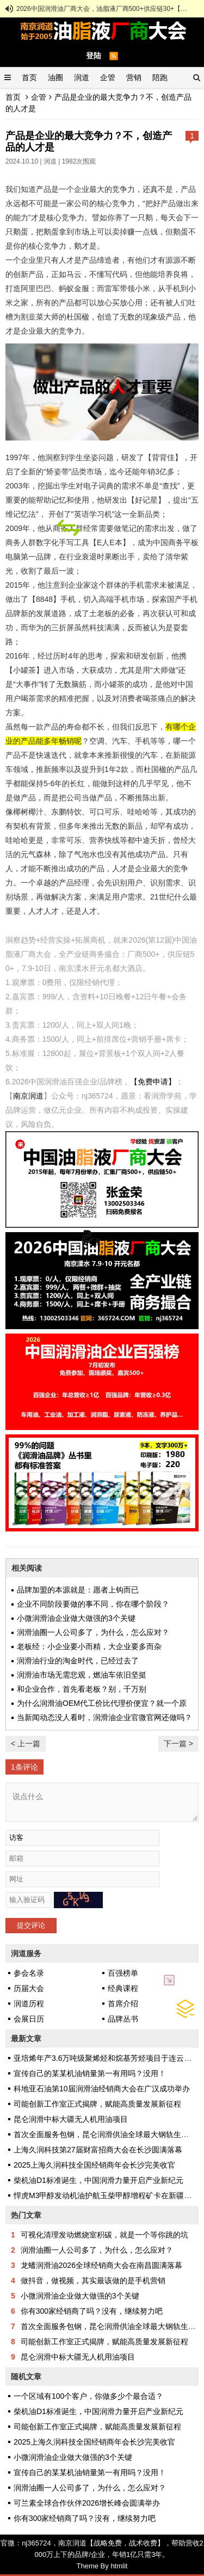 The width and height of the screenshot is (204, 2576). Describe the element at coordinates (91, 1238) in the screenshot. I see `find nearby electrical or charging services` at that location.